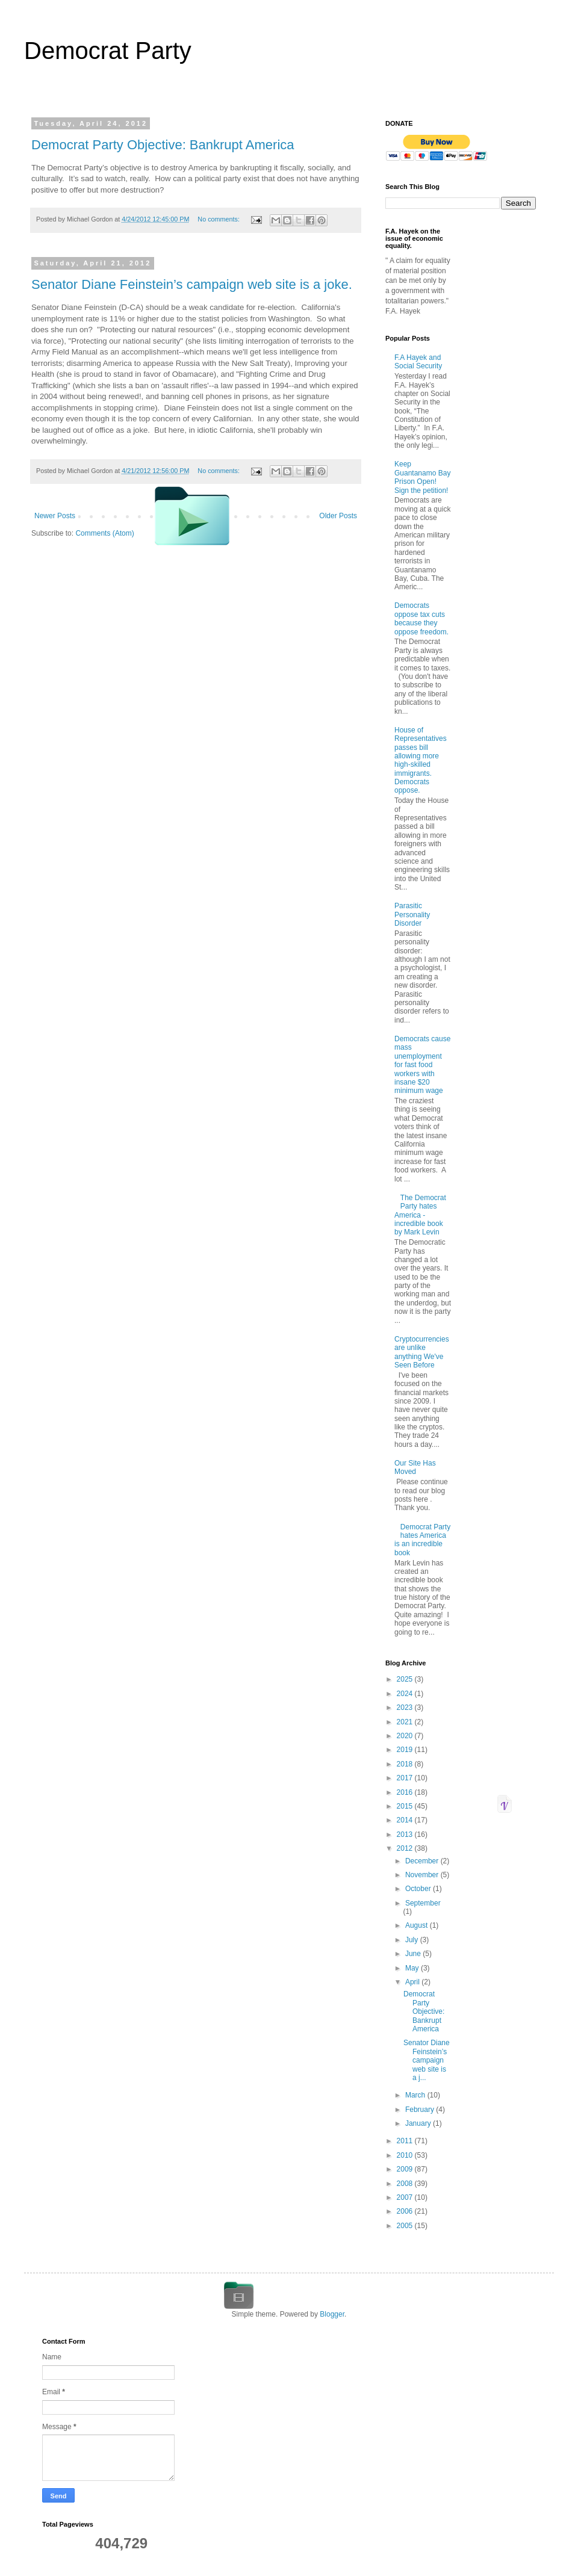 The image size is (578, 2576). Describe the element at coordinates (505, 1804) in the screenshot. I see `vala programming language source file` at that location.